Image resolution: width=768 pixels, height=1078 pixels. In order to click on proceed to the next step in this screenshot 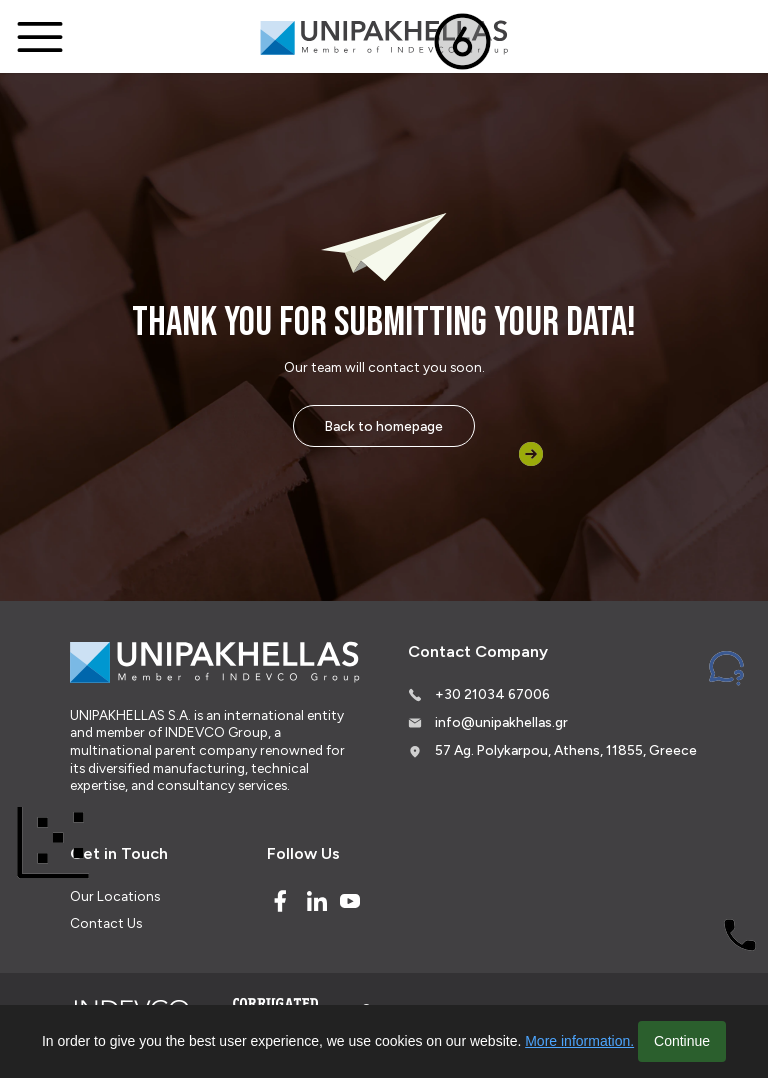, I will do `click(531, 454)`.